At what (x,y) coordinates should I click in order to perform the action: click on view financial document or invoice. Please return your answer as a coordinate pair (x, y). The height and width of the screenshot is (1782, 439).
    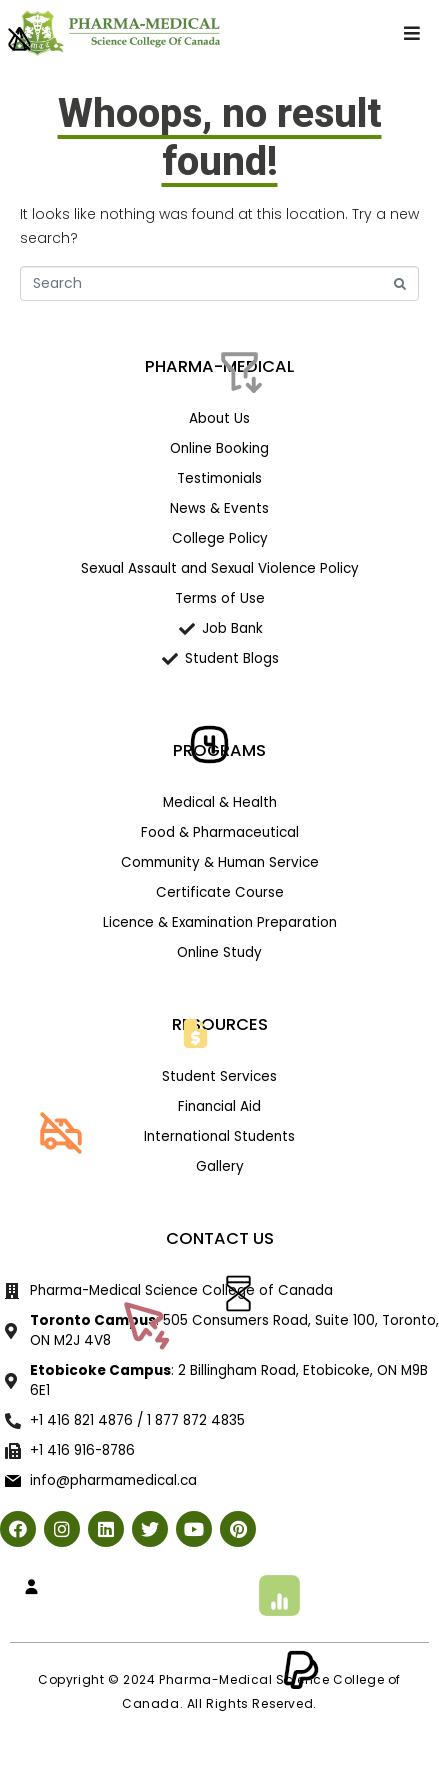
    Looking at the image, I should click on (195, 1033).